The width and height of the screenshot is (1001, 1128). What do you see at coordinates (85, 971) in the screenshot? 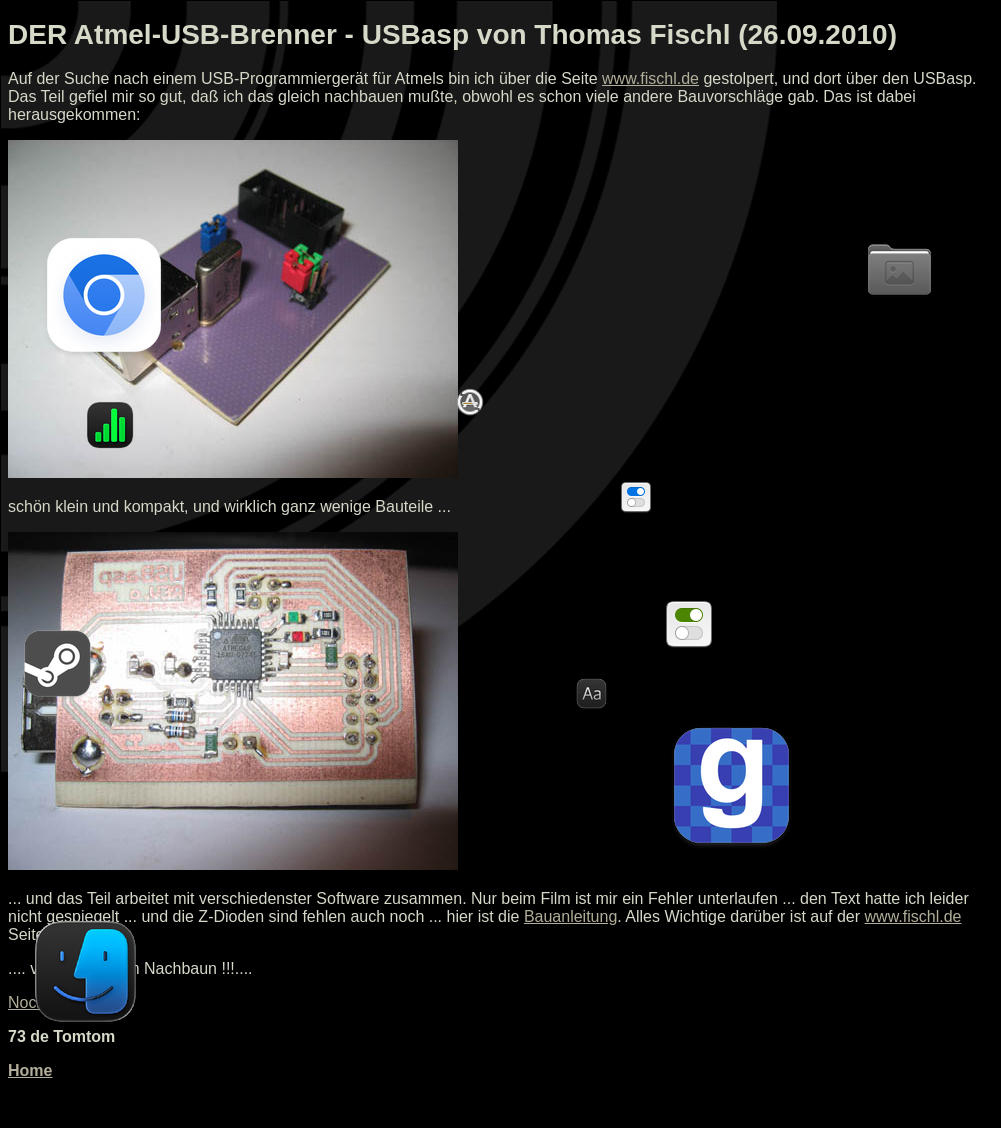
I see `open Finder to browse files and folders` at bounding box center [85, 971].